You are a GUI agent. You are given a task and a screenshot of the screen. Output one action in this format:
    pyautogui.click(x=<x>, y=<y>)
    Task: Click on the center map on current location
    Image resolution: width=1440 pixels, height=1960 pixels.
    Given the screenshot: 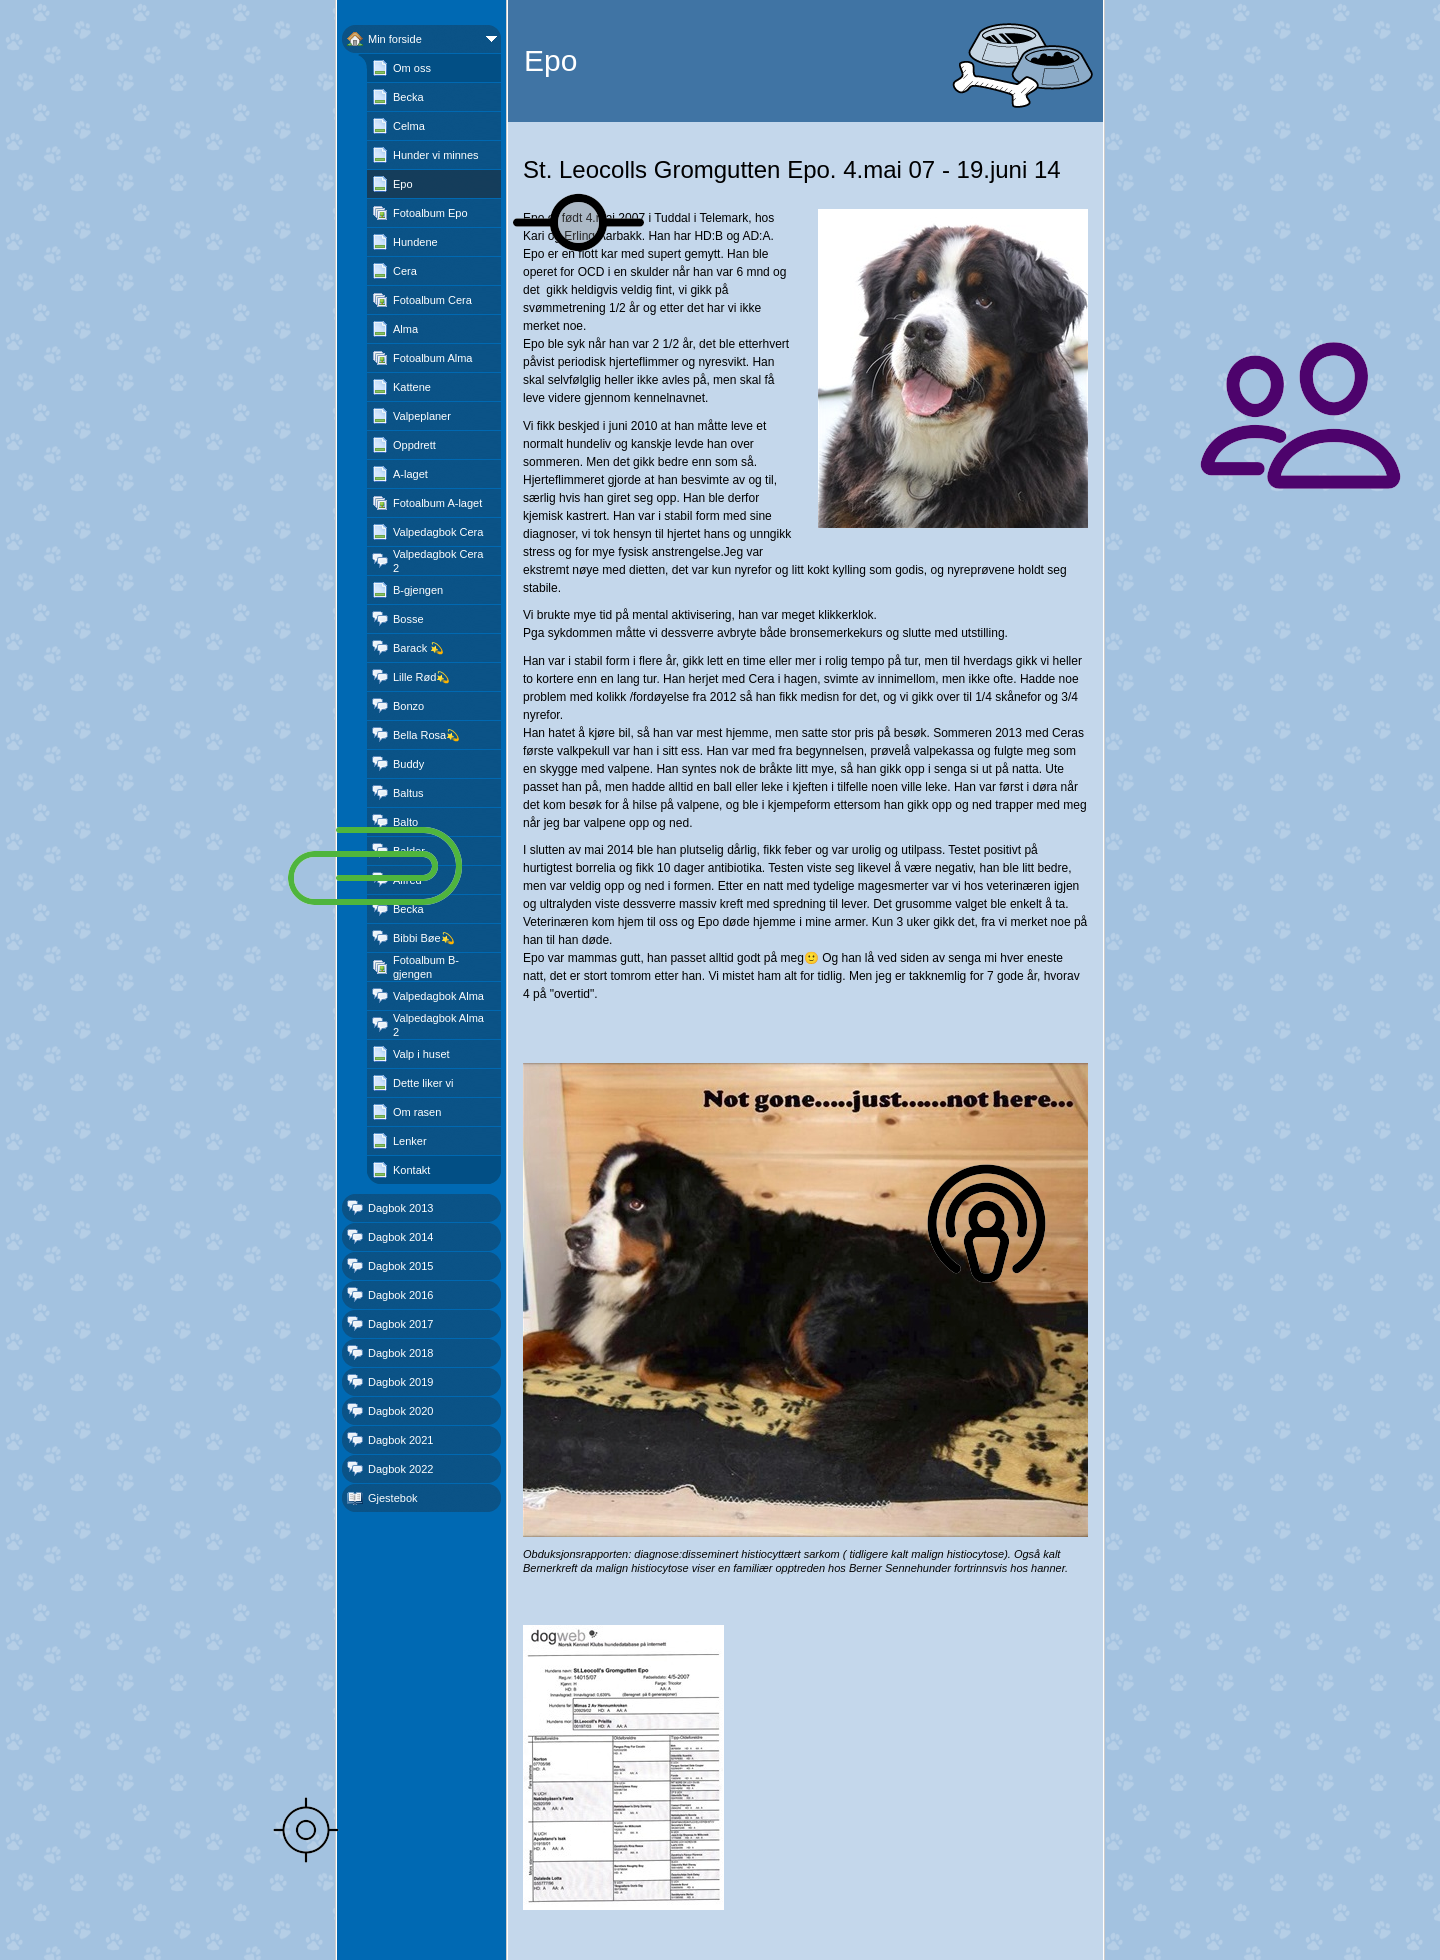 What is the action you would take?
    pyautogui.click(x=306, y=1830)
    